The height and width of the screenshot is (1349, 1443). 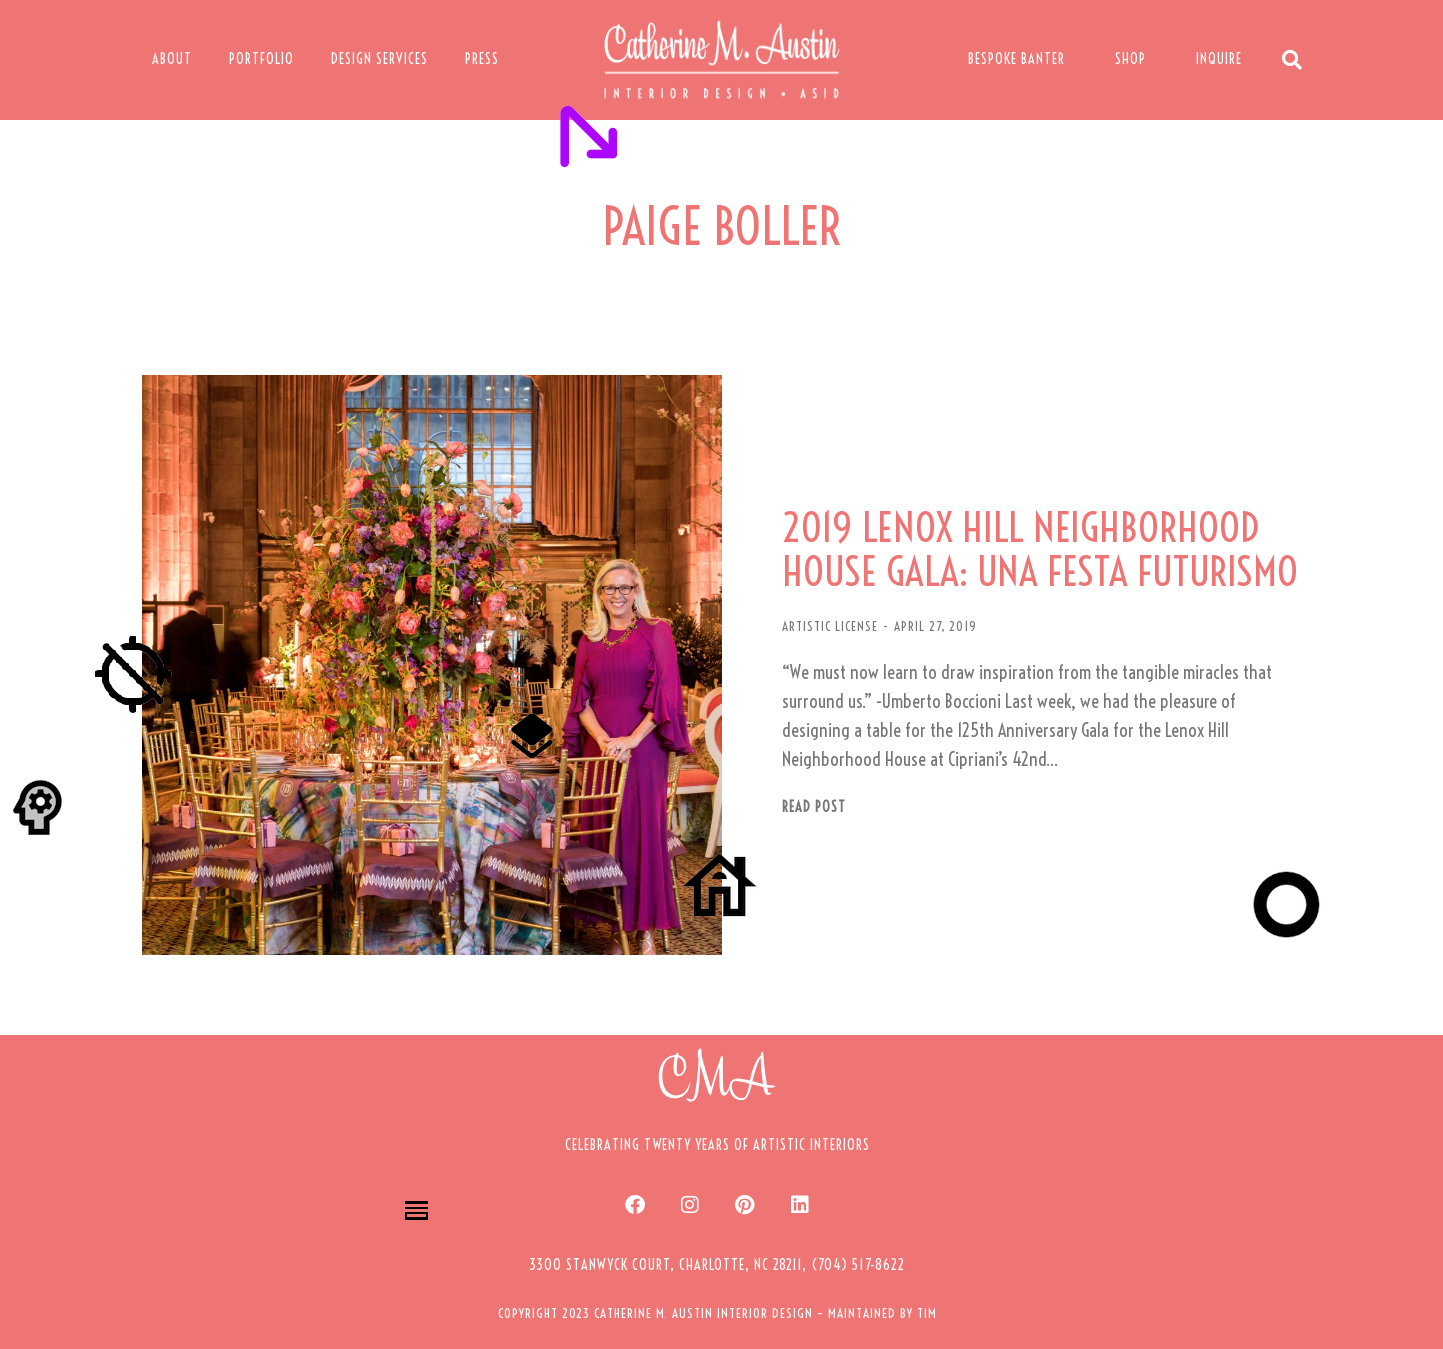 What do you see at coordinates (532, 737) in the screenshot?
I see `toggle map layers or overlays` at bounding box center [532, 737].